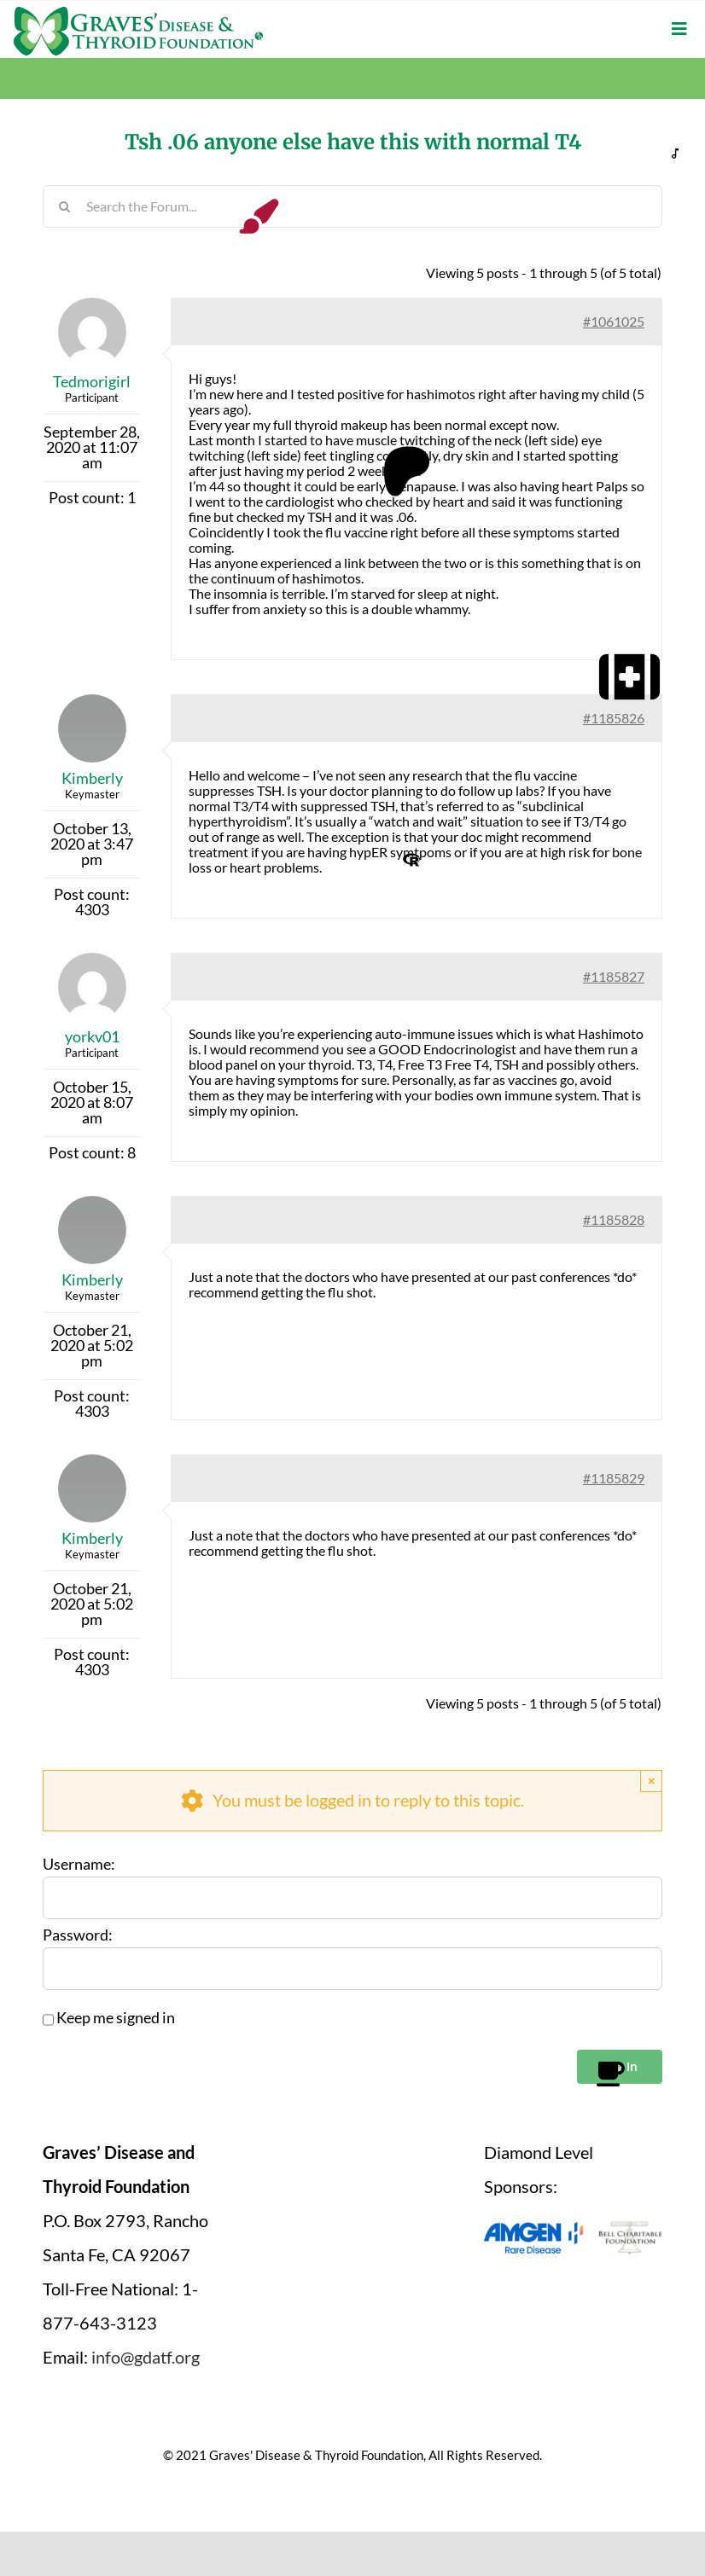 The width and height of the screenshot is (705, 2576). What do you see at coordinates (675, 154) in the screenshot?
I see `play or access audio content` at bounding box center [675, 154].